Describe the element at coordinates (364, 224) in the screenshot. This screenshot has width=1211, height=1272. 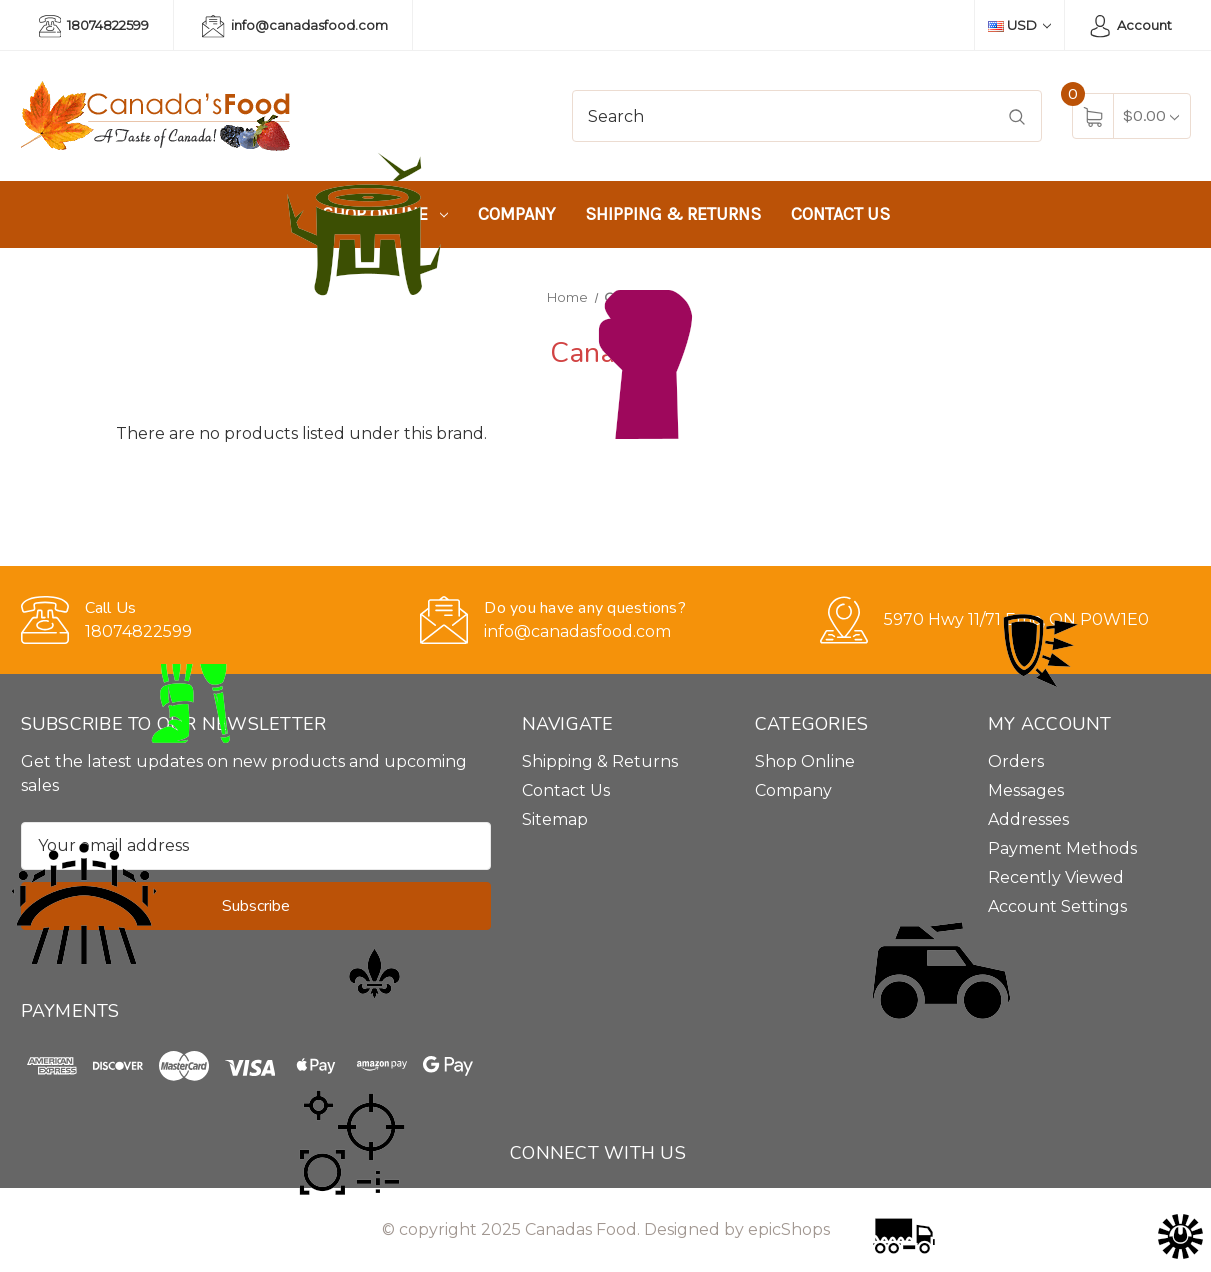
I see `select wooden armor or helmet equipment` at that location.